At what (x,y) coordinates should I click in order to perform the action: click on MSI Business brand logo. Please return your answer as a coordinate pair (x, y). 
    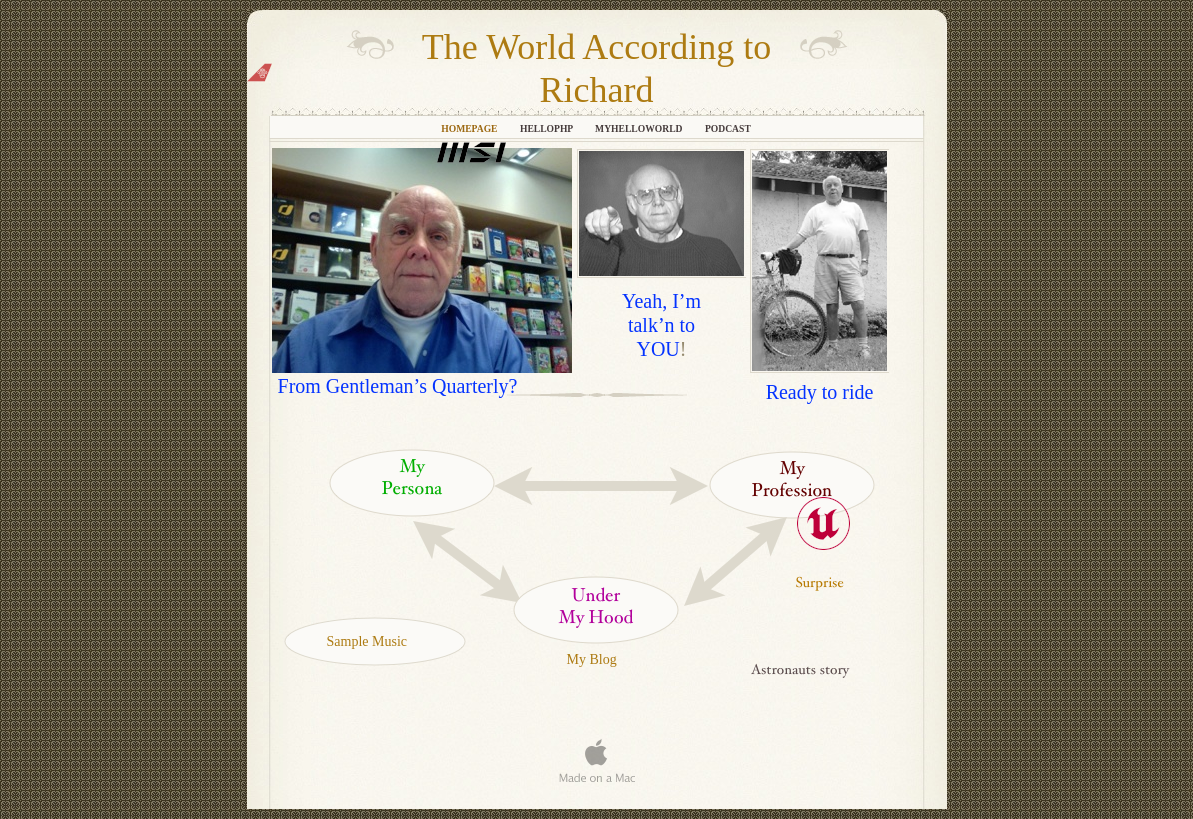
    Looking at the image, I should click on (471, 152).